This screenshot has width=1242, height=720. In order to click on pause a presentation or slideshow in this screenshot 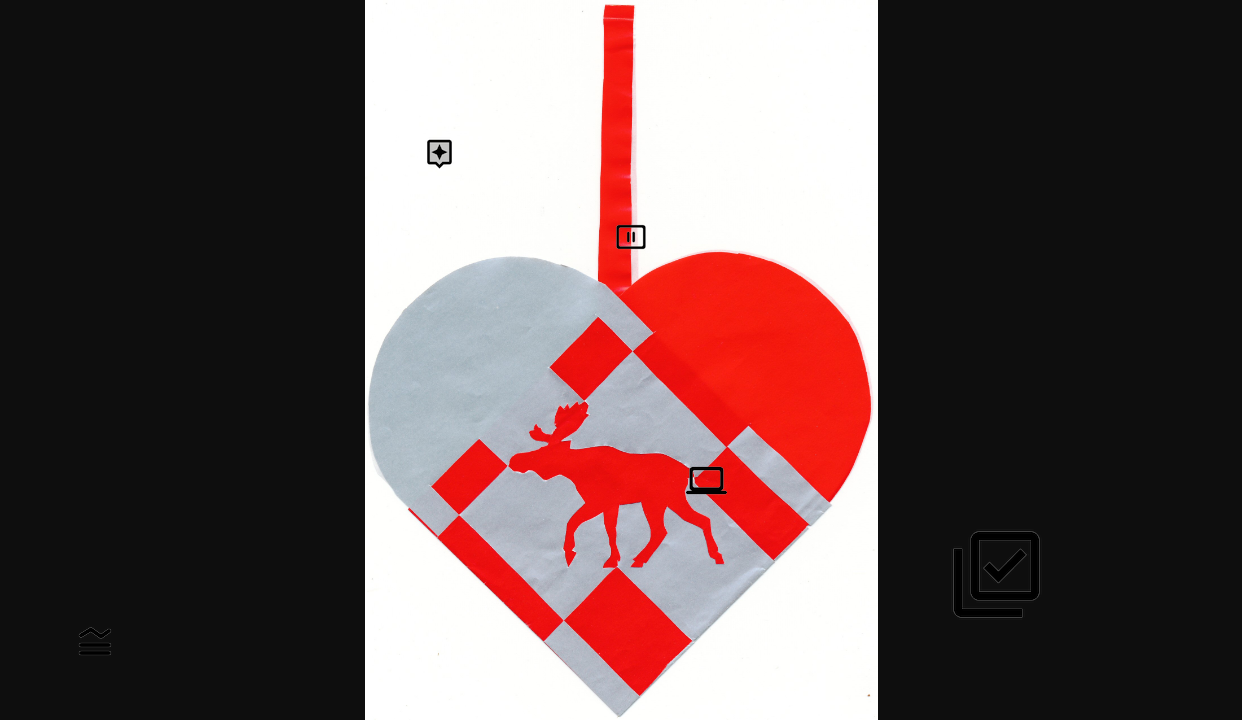, I will do `click(631, 237)`.